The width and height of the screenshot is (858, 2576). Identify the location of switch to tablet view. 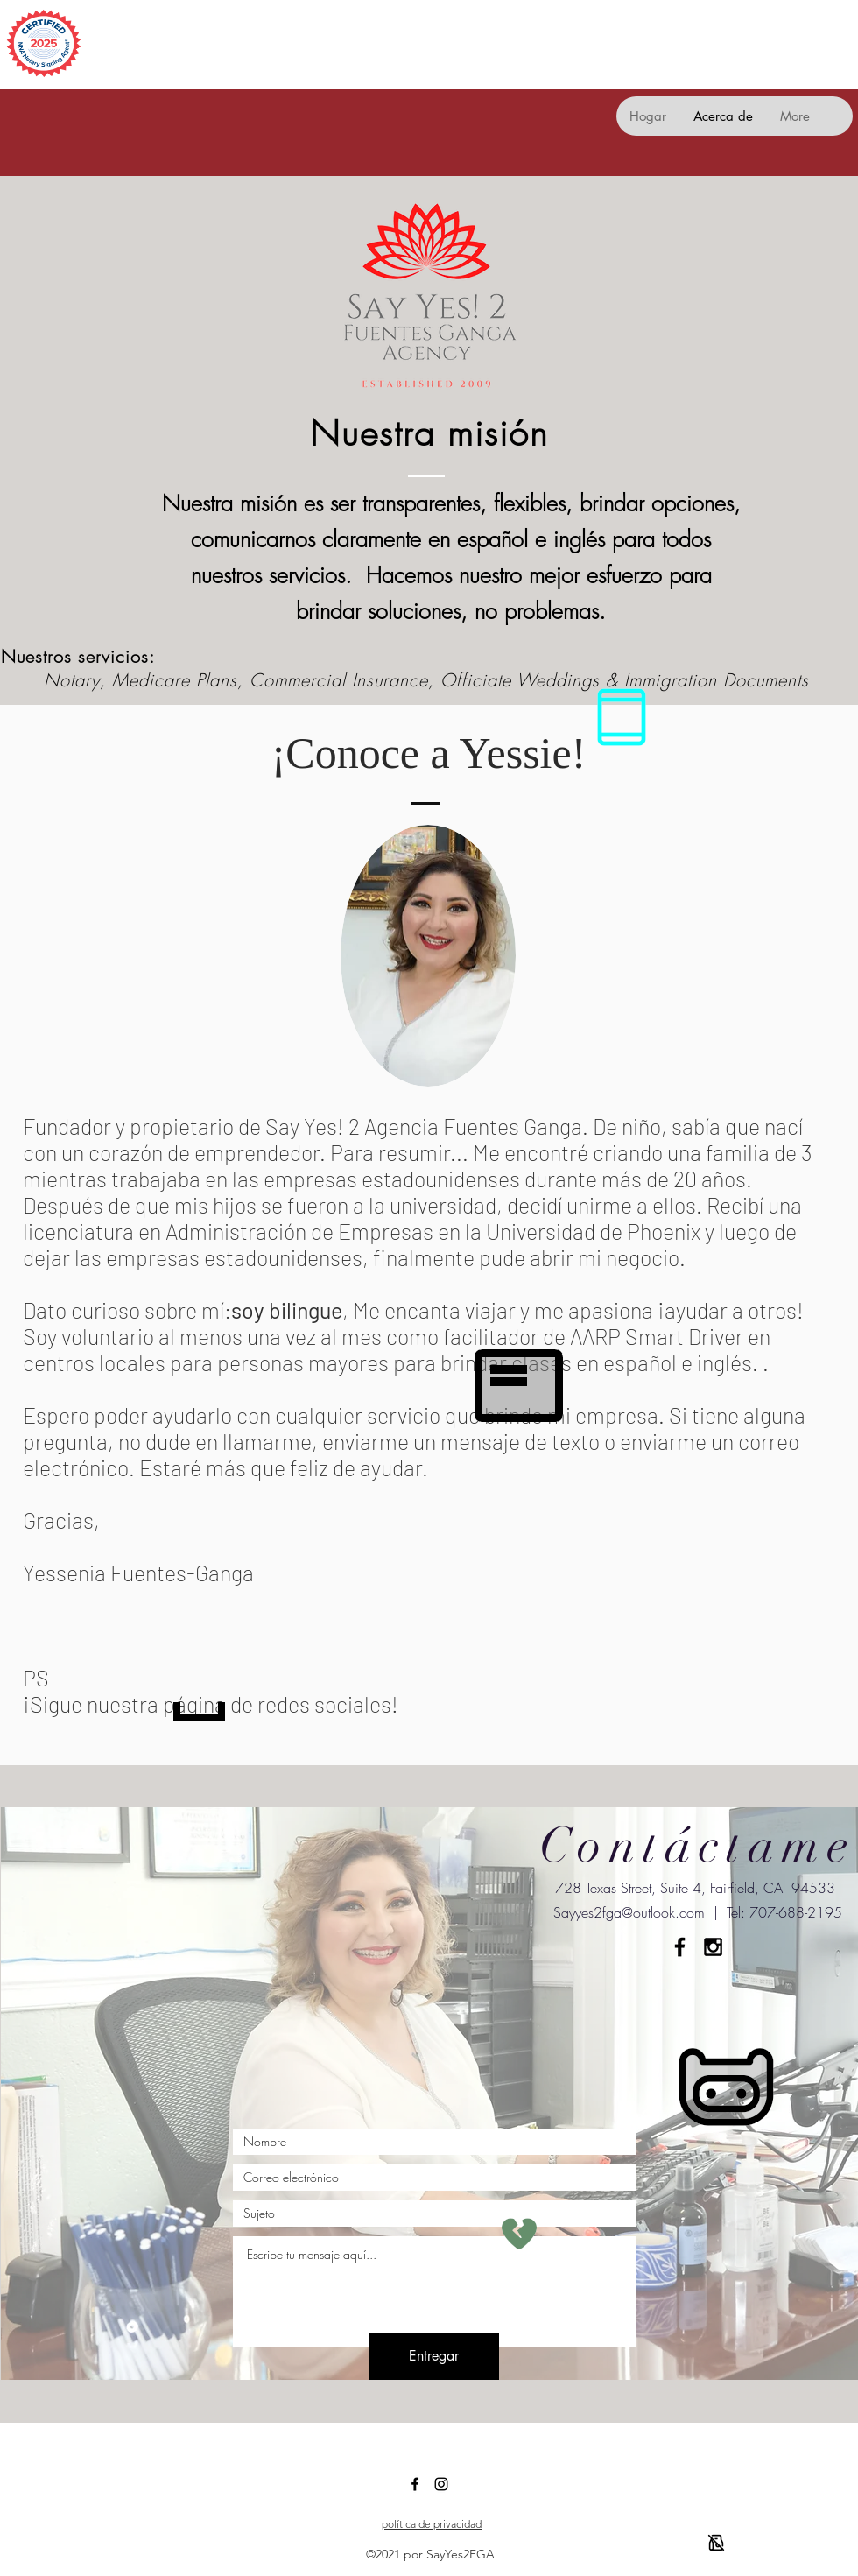
(622, 717).